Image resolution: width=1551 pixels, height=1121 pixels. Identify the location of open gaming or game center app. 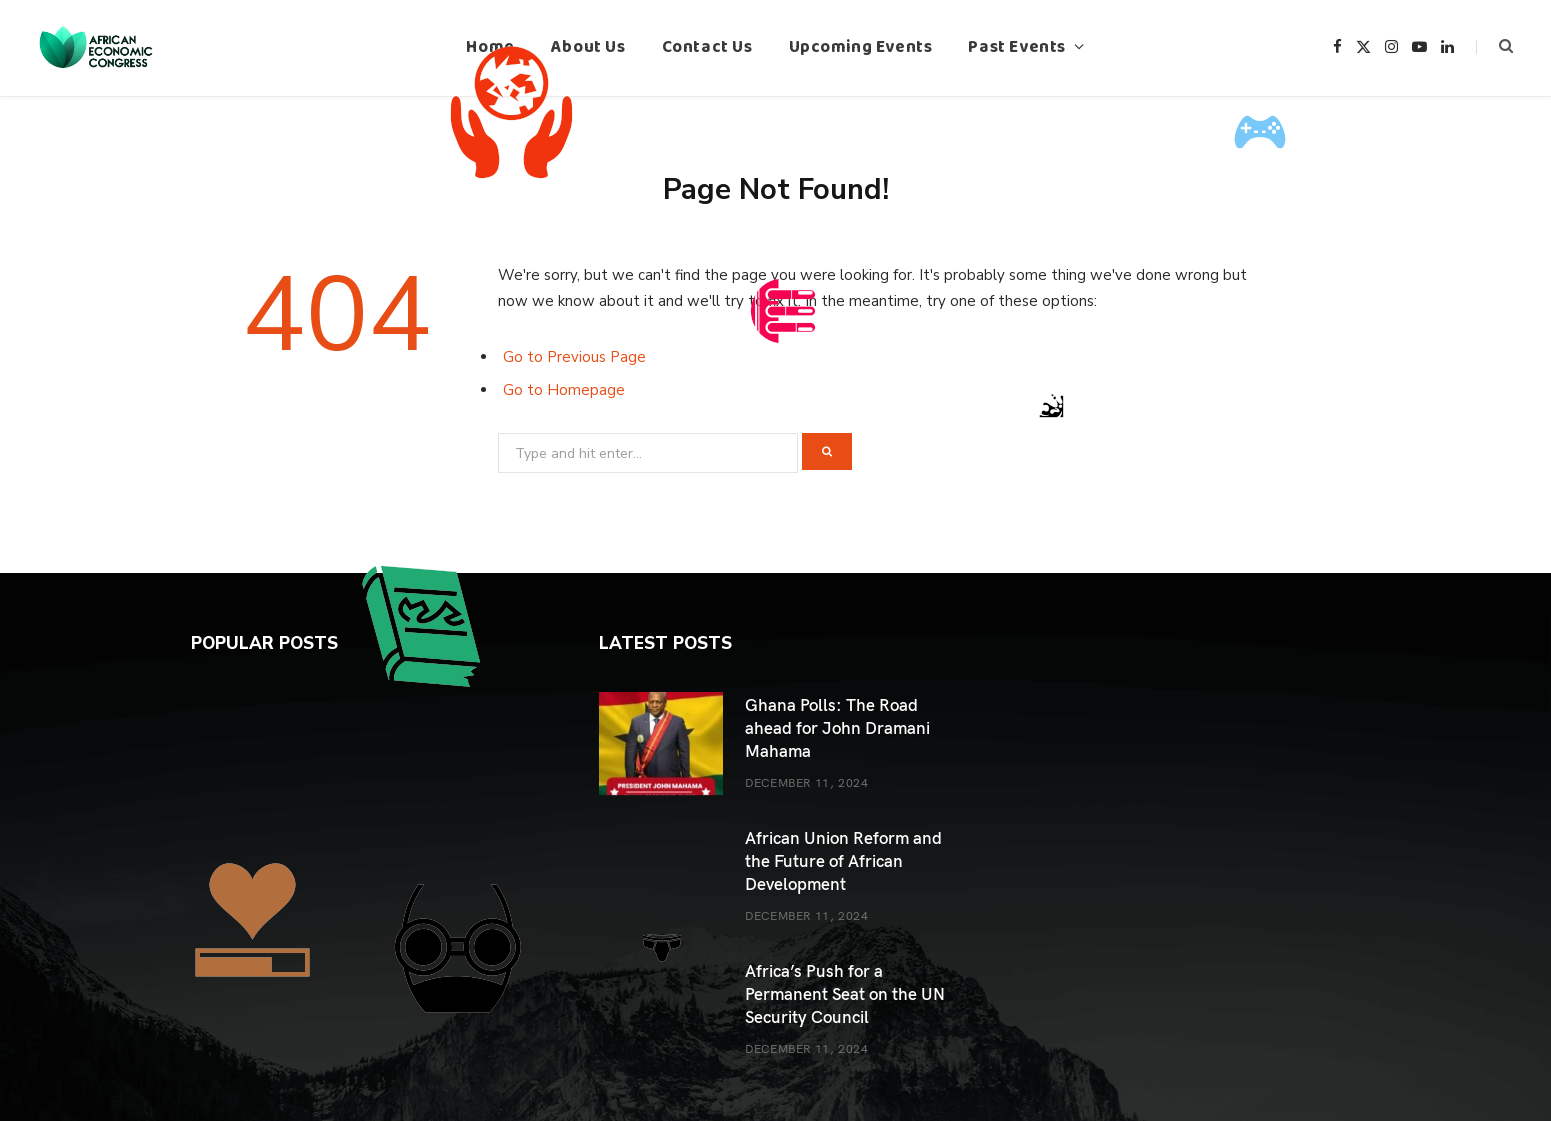
(1260, 132).